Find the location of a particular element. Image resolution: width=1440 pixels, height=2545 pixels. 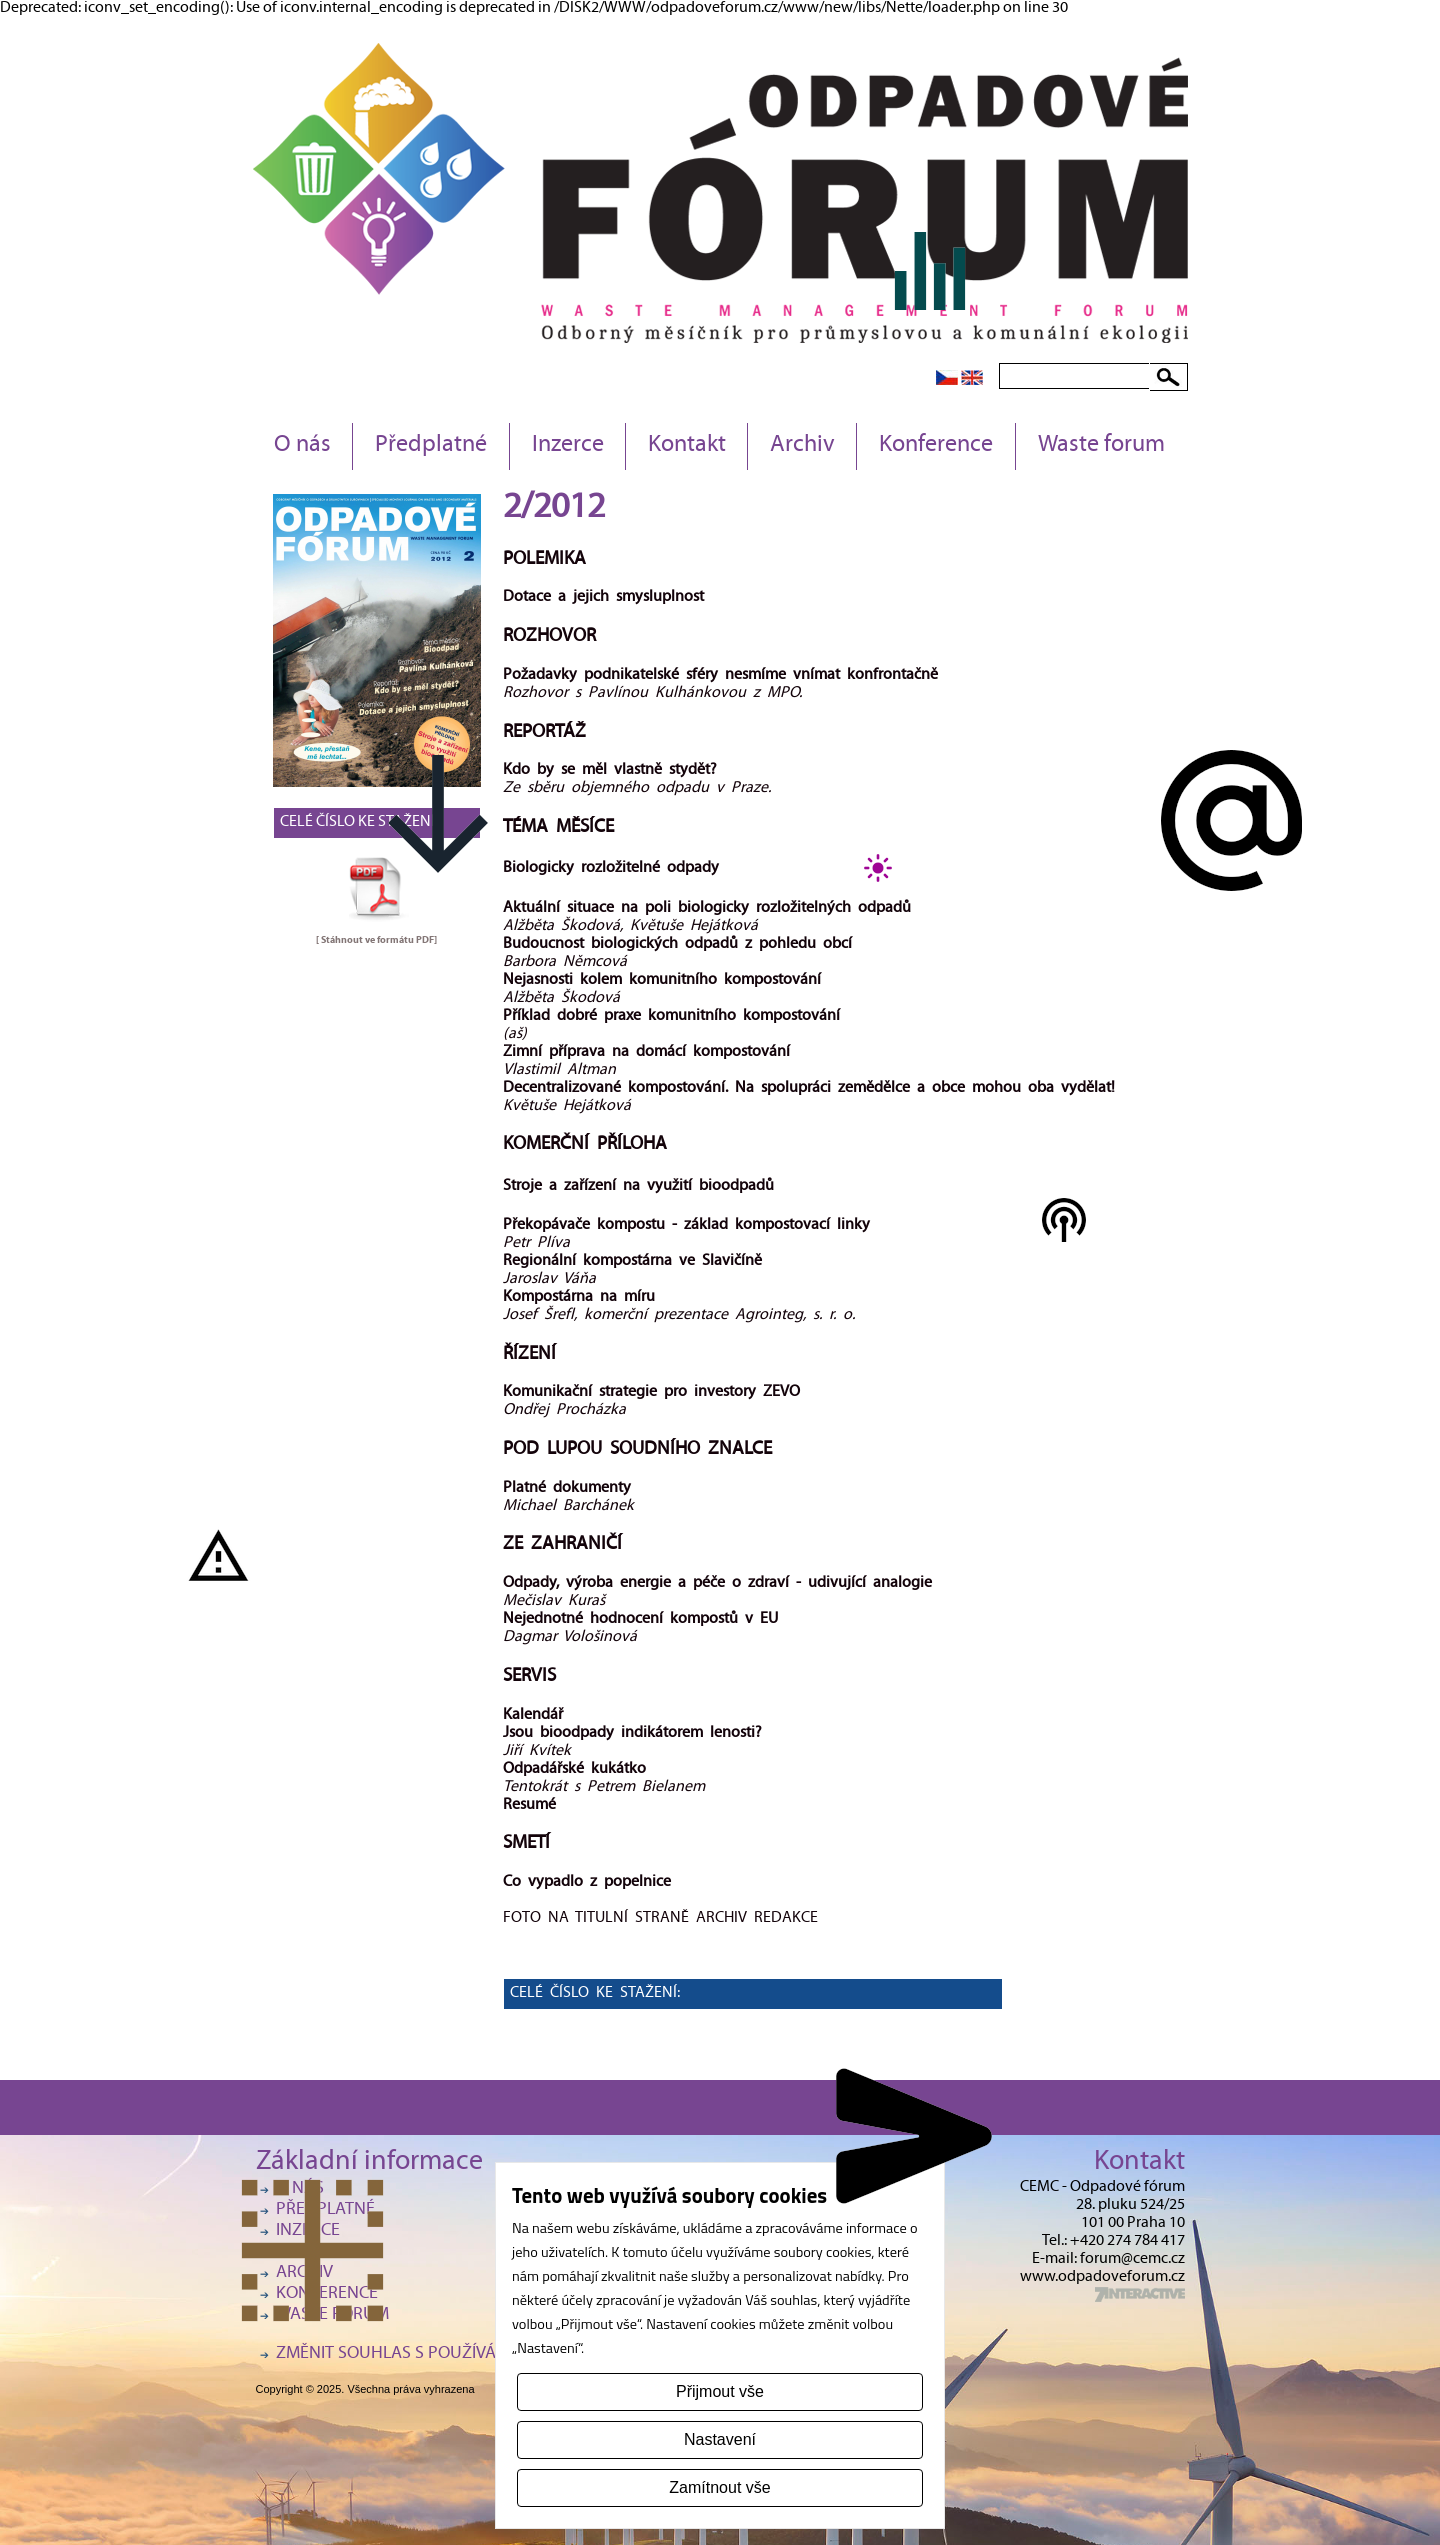

mention a user in a post or comment is located at coordinates (1231, 820).